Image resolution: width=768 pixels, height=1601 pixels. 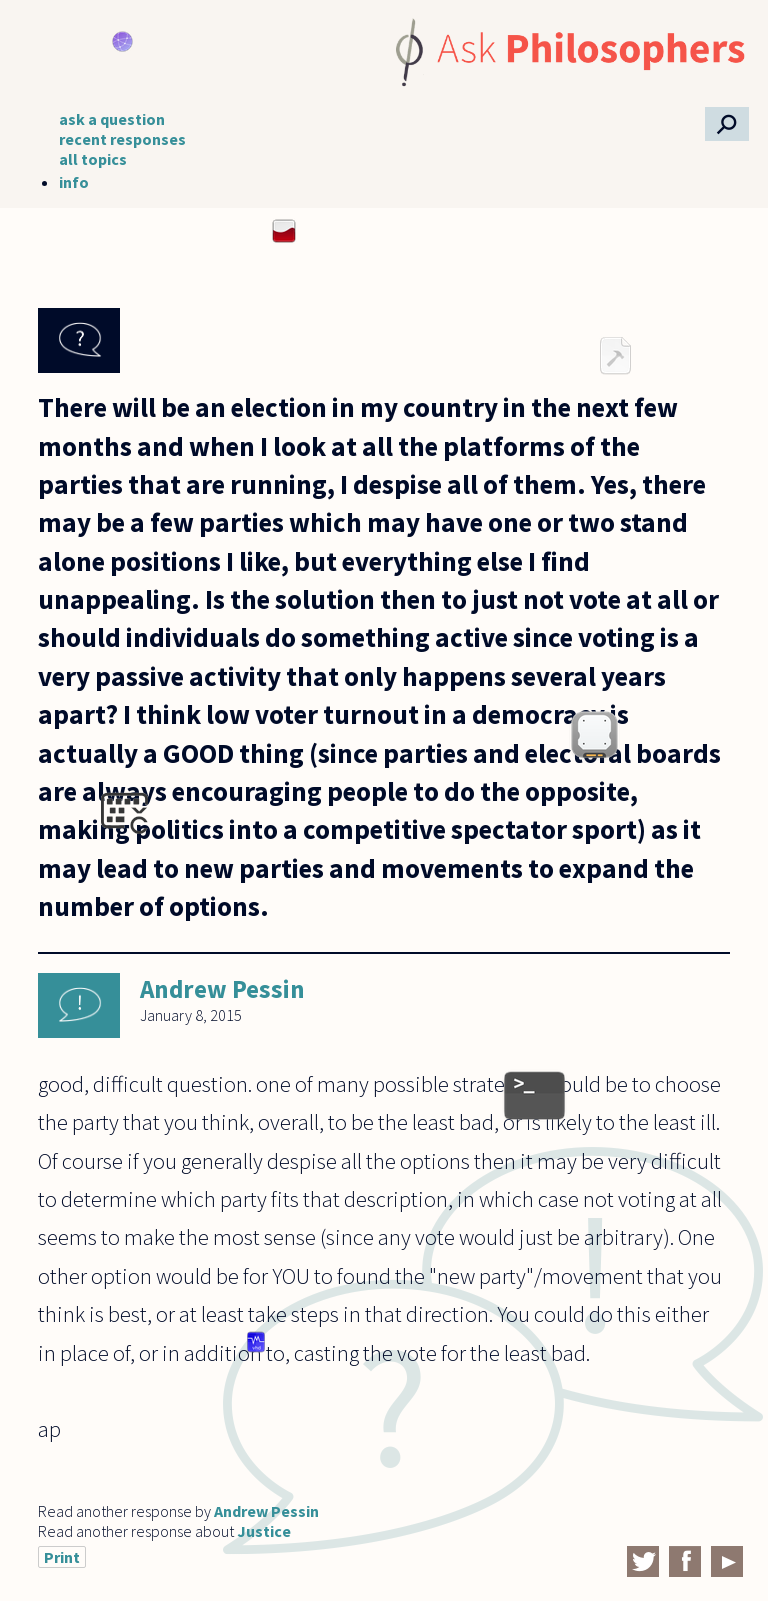 What do you see at coordinates (594, 735) in the screenshot?
I see `open disk and storage preferences` at bounding box center [594, 735].